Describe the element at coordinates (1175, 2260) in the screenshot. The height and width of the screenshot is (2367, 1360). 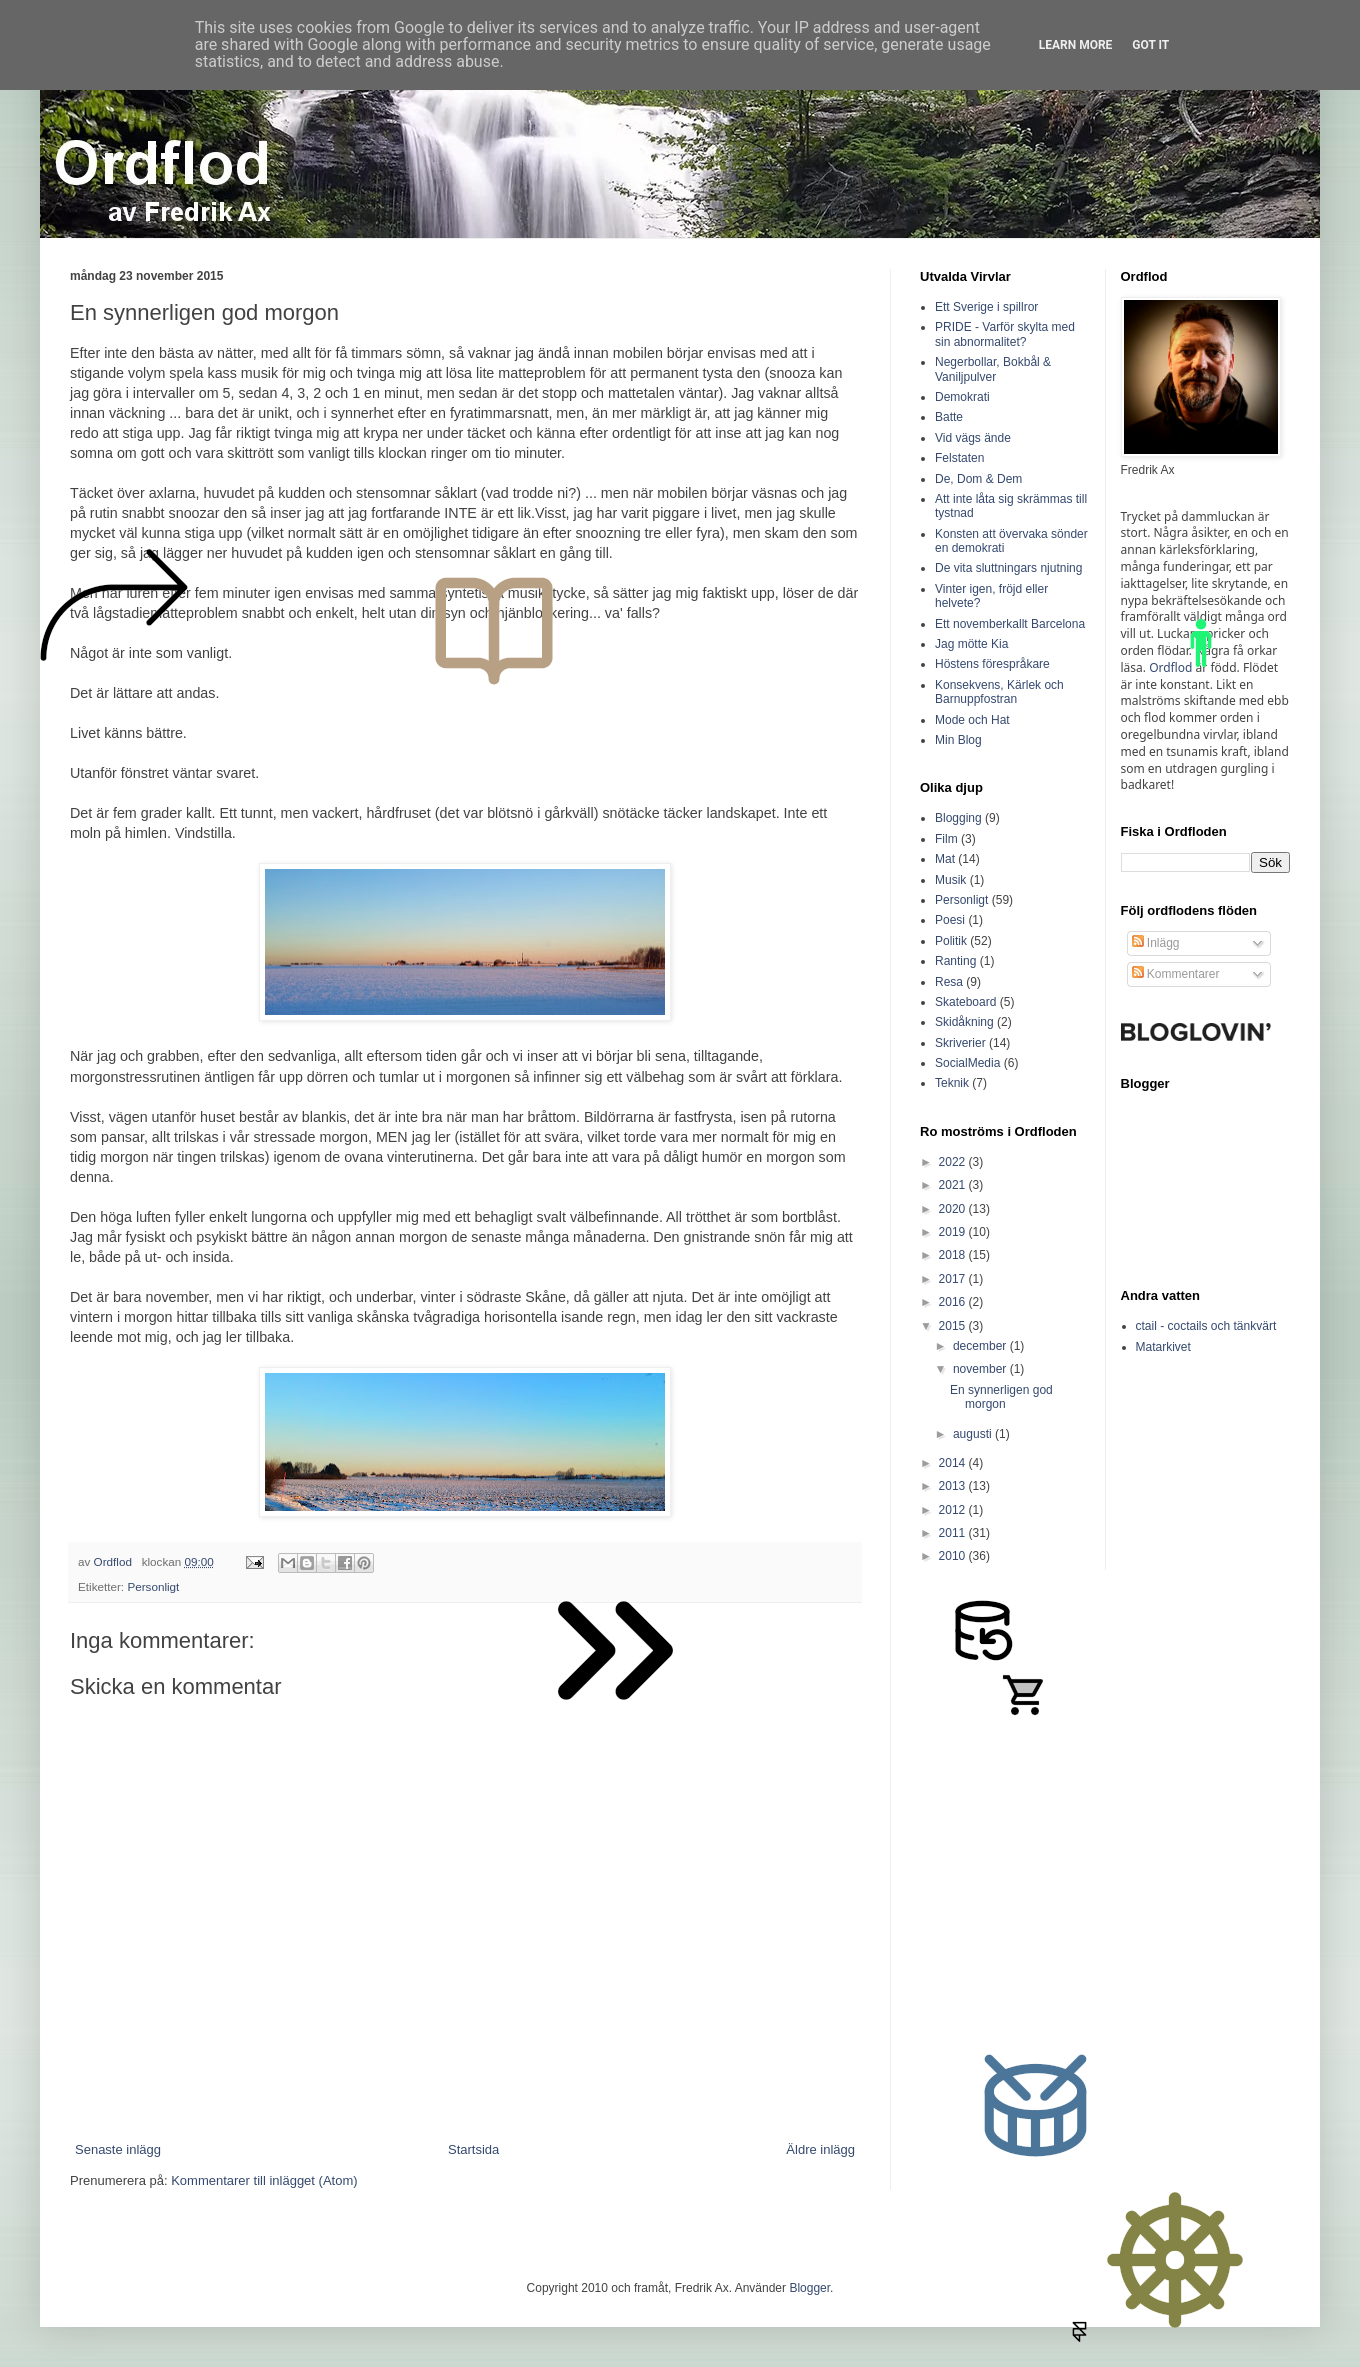
I see `navigate to steering or navigation controls` at that location.